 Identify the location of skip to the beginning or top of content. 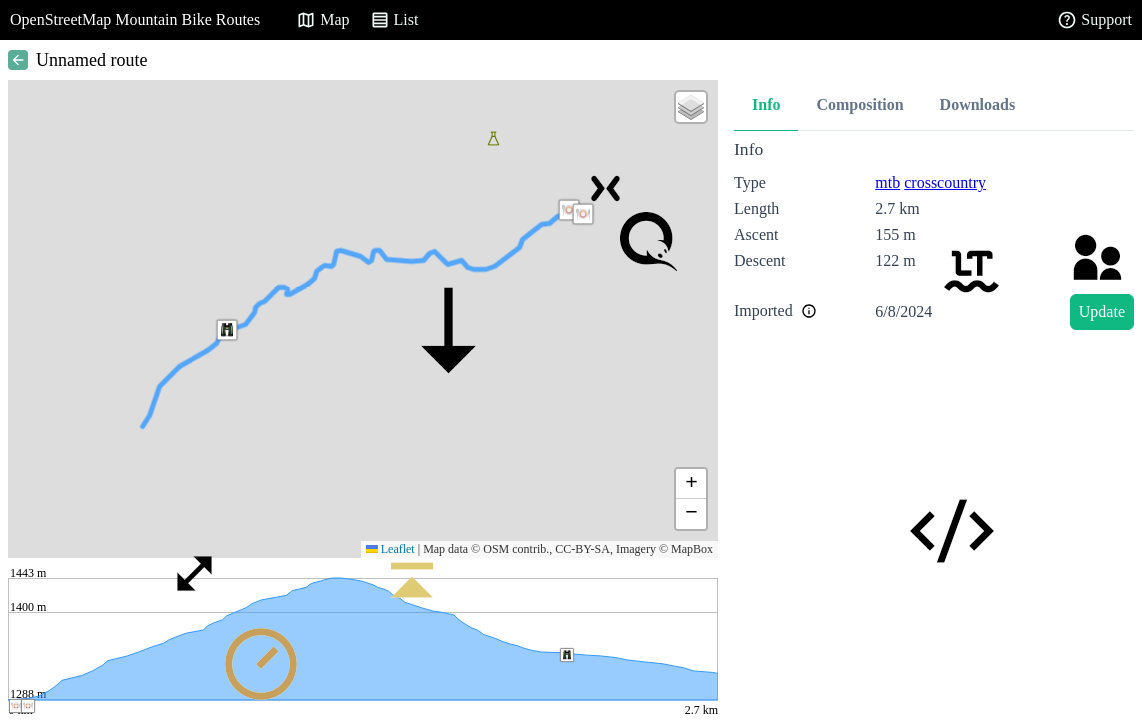
(412, 580).